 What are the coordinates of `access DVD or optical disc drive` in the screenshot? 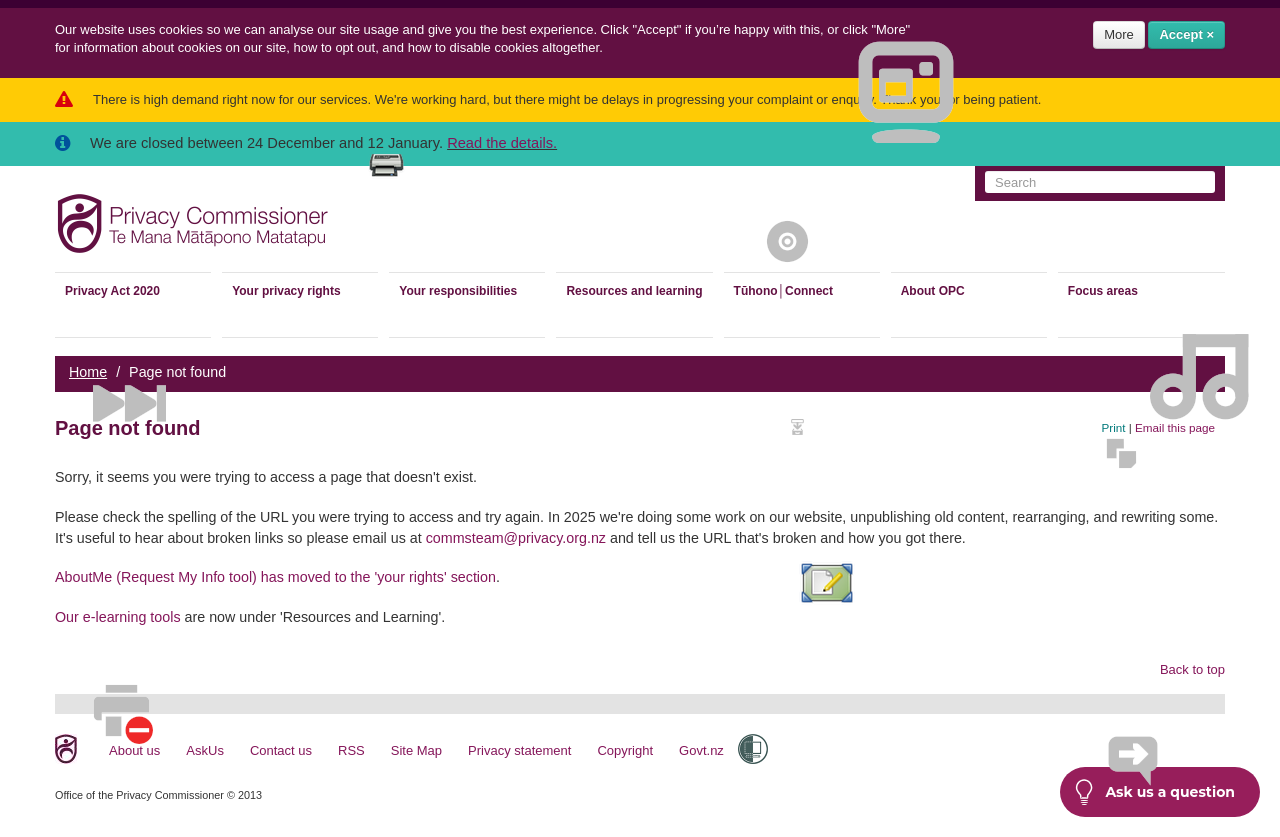 It's located at (787, 241).